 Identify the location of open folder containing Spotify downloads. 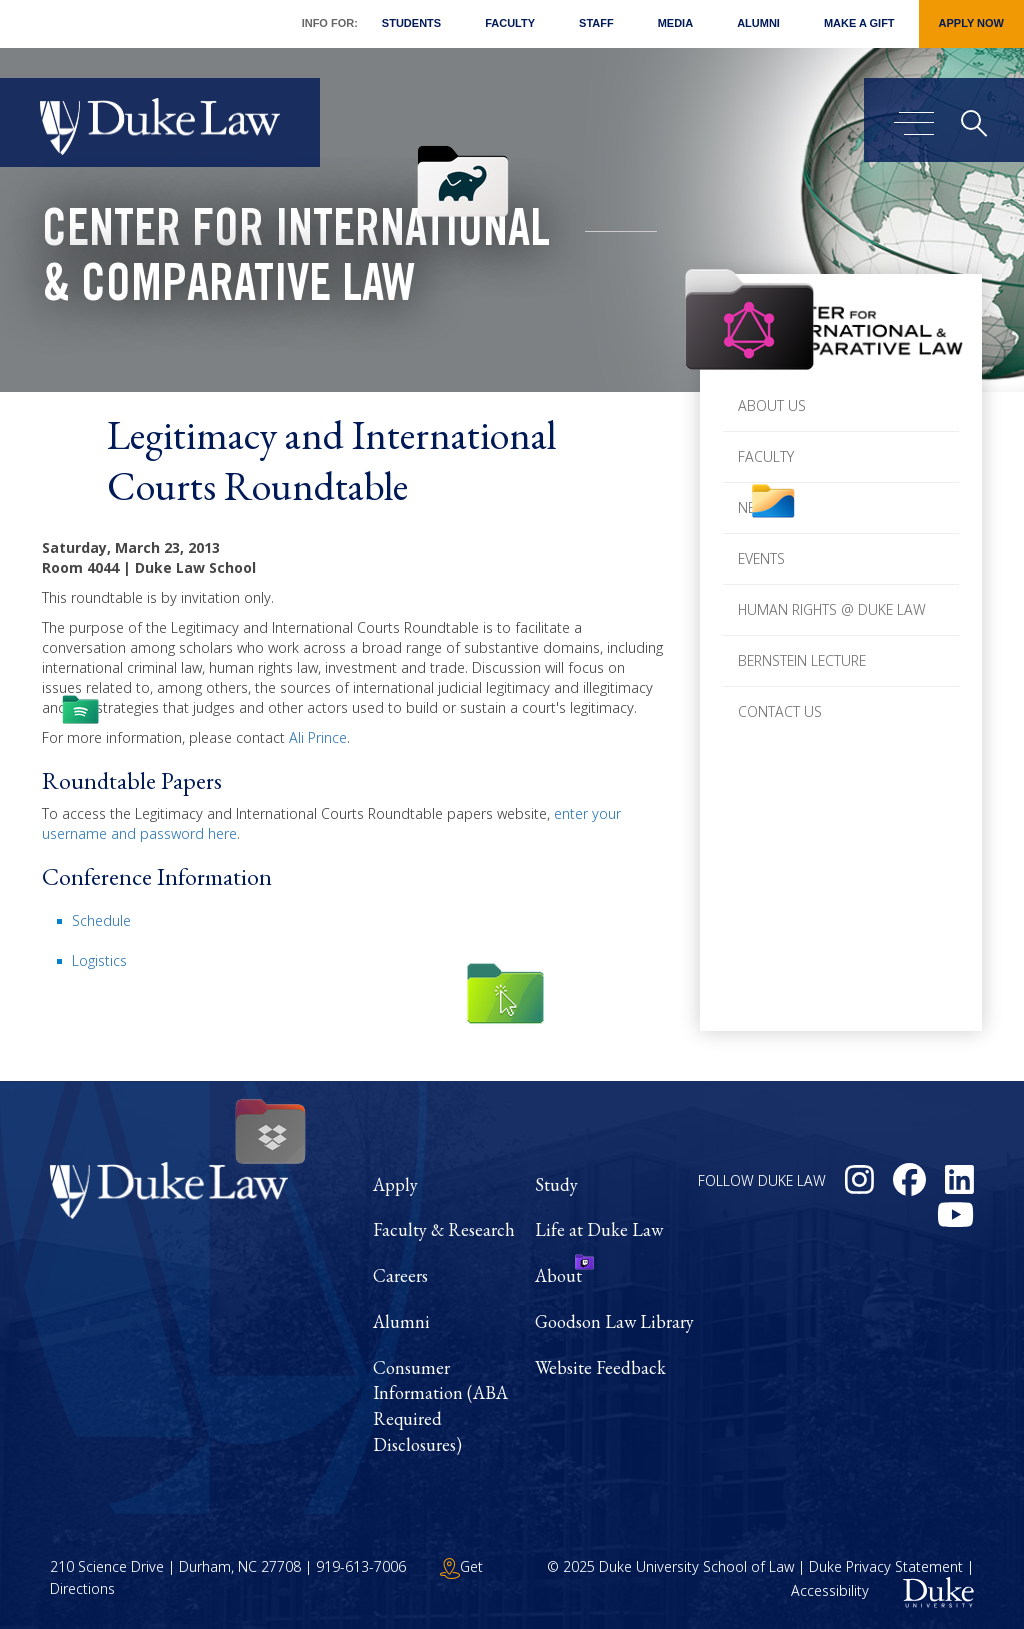
(80, 710).